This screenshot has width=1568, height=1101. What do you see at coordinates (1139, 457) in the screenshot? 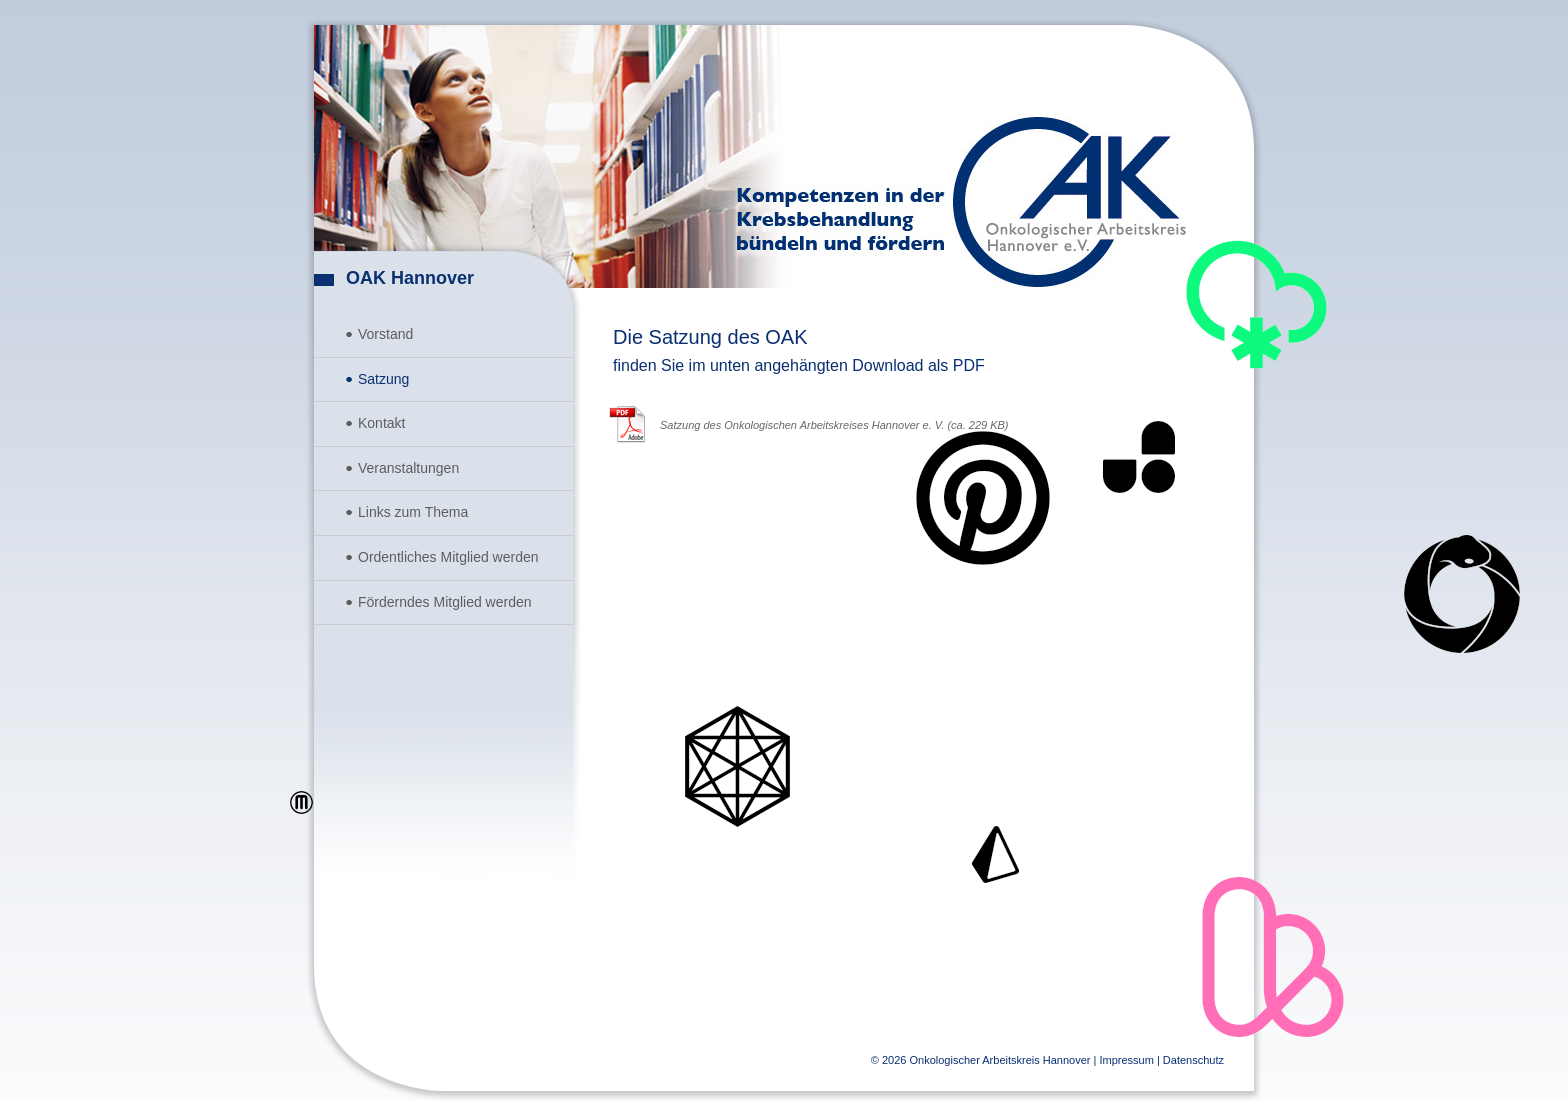
I see `unocss framework logo` at bounding box center [1139, 457].